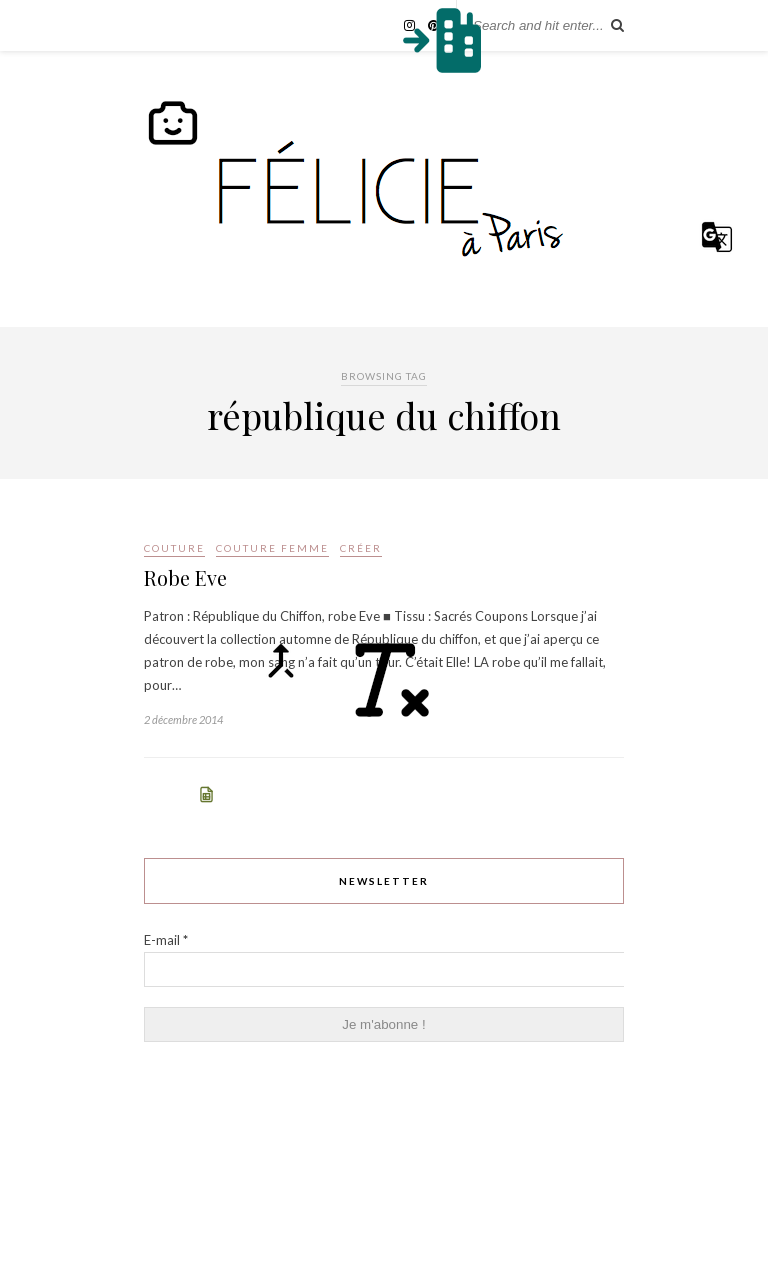 The height and width of the screenshot is (1264, 768). I want to click on clear text formatting, so click(383, 680).